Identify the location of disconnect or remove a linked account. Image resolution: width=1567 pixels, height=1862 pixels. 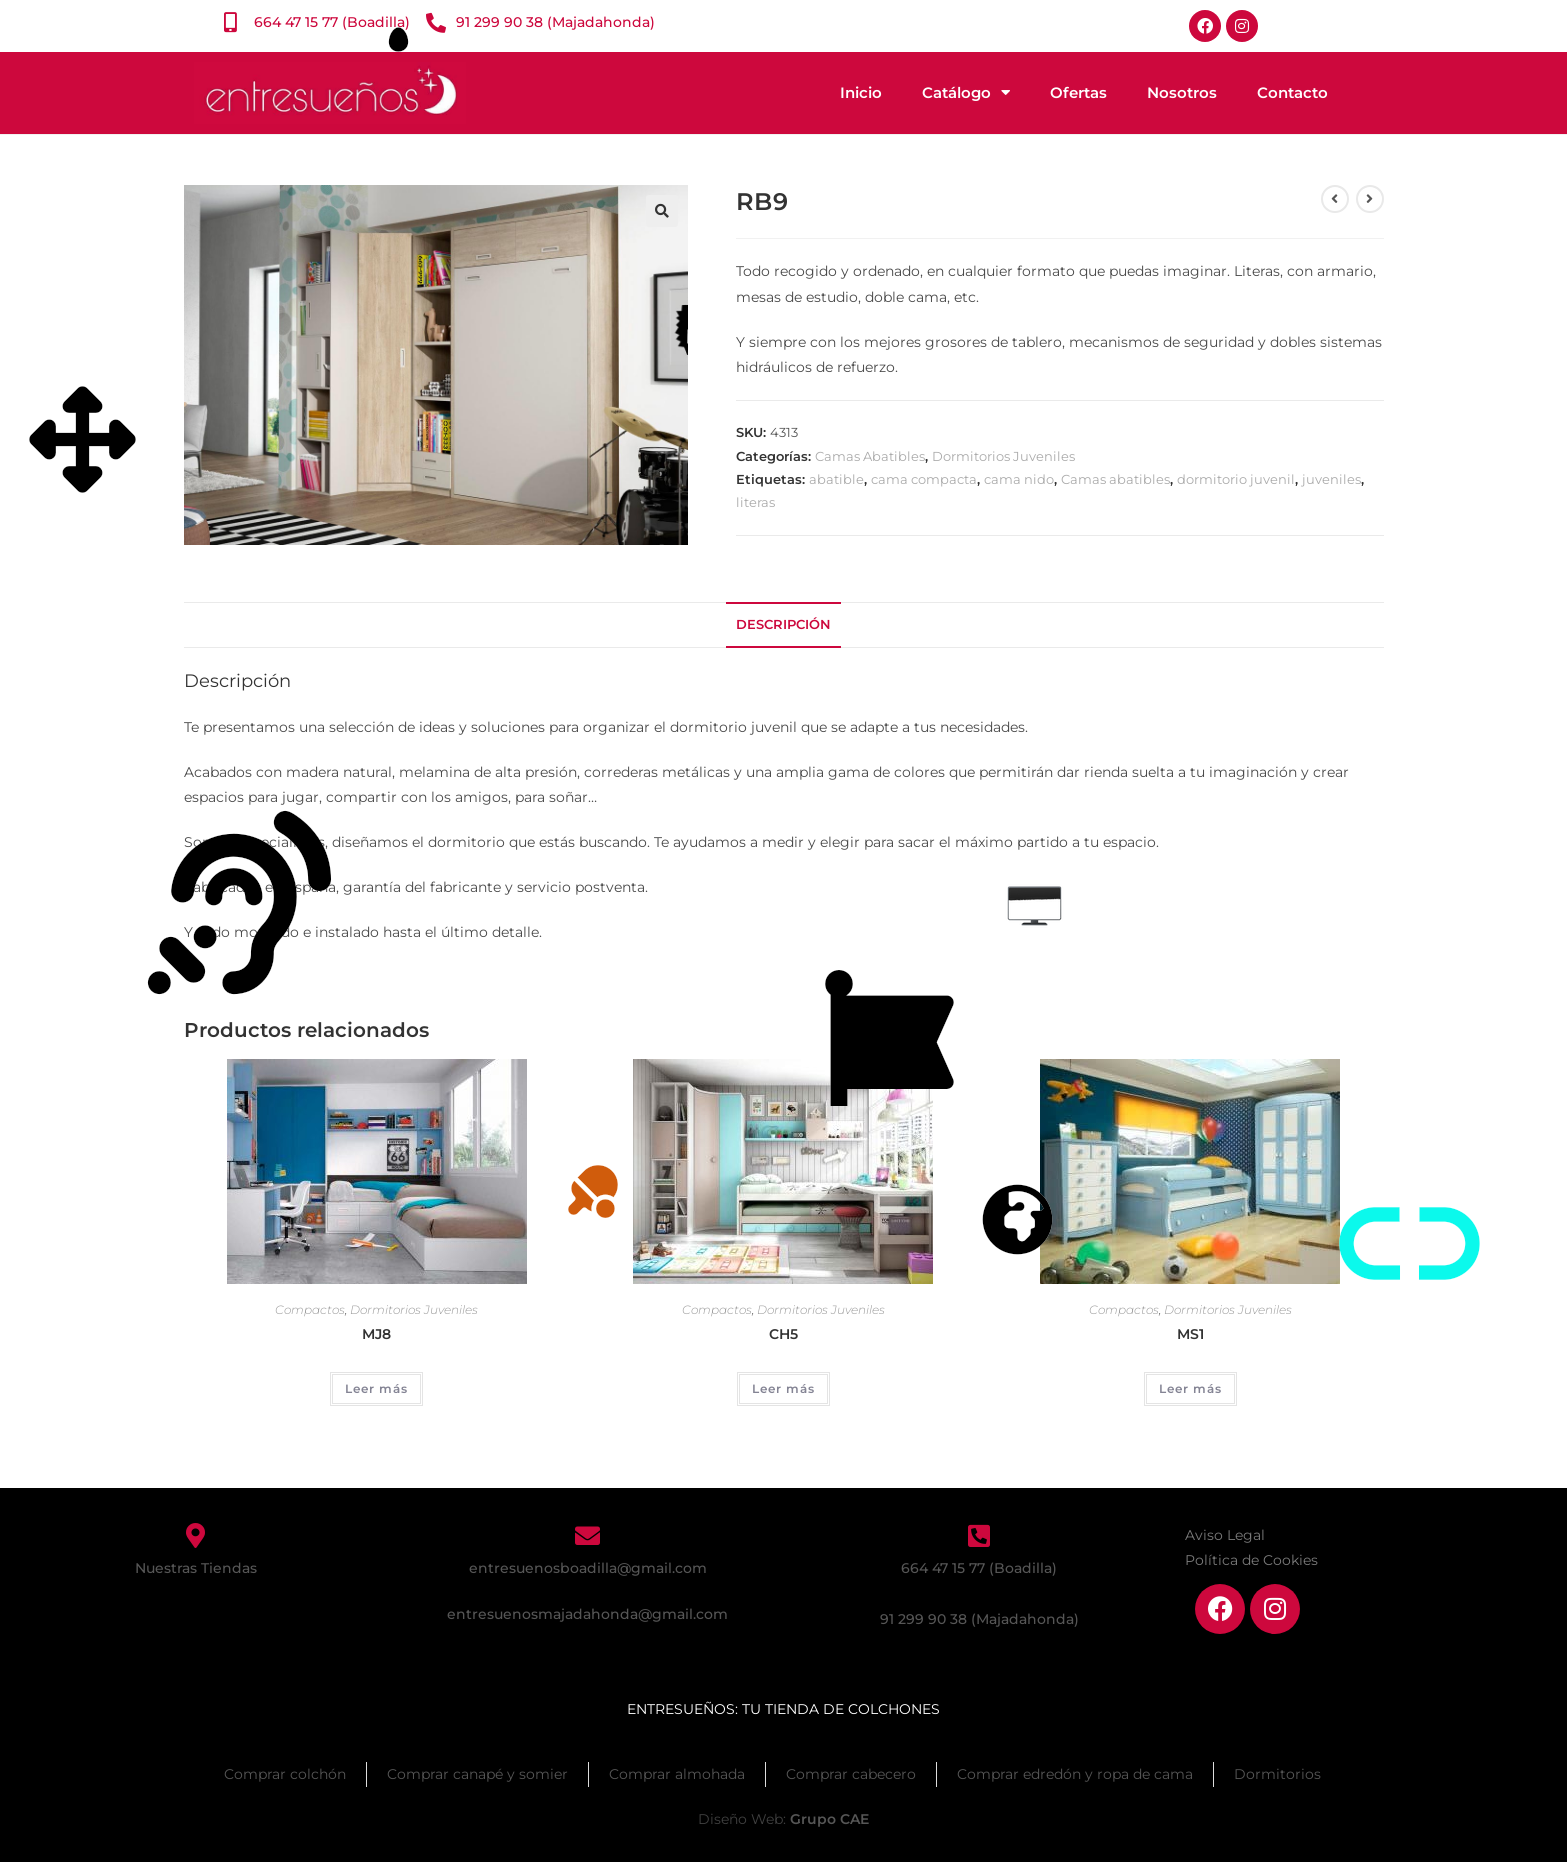
(1409, 1243).